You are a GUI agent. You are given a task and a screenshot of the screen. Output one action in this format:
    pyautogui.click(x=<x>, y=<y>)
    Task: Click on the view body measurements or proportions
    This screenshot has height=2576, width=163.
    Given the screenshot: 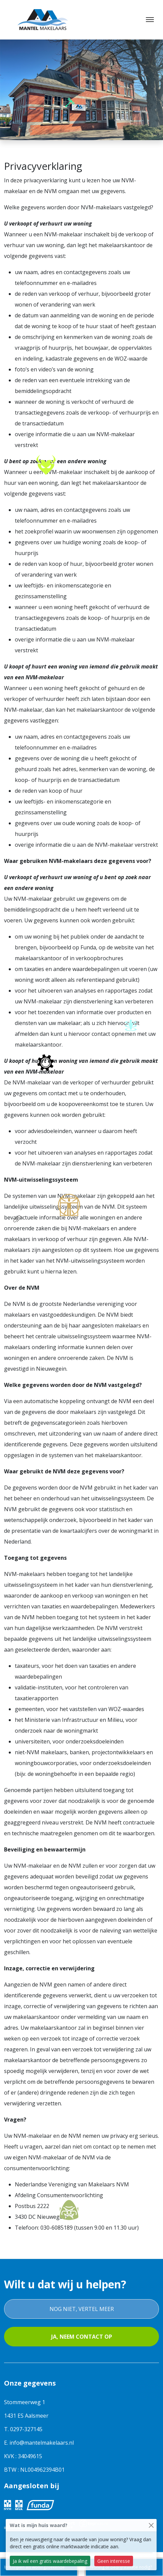 What is the action you would take?
    pyautogui.click(x=69, y=1205)
    